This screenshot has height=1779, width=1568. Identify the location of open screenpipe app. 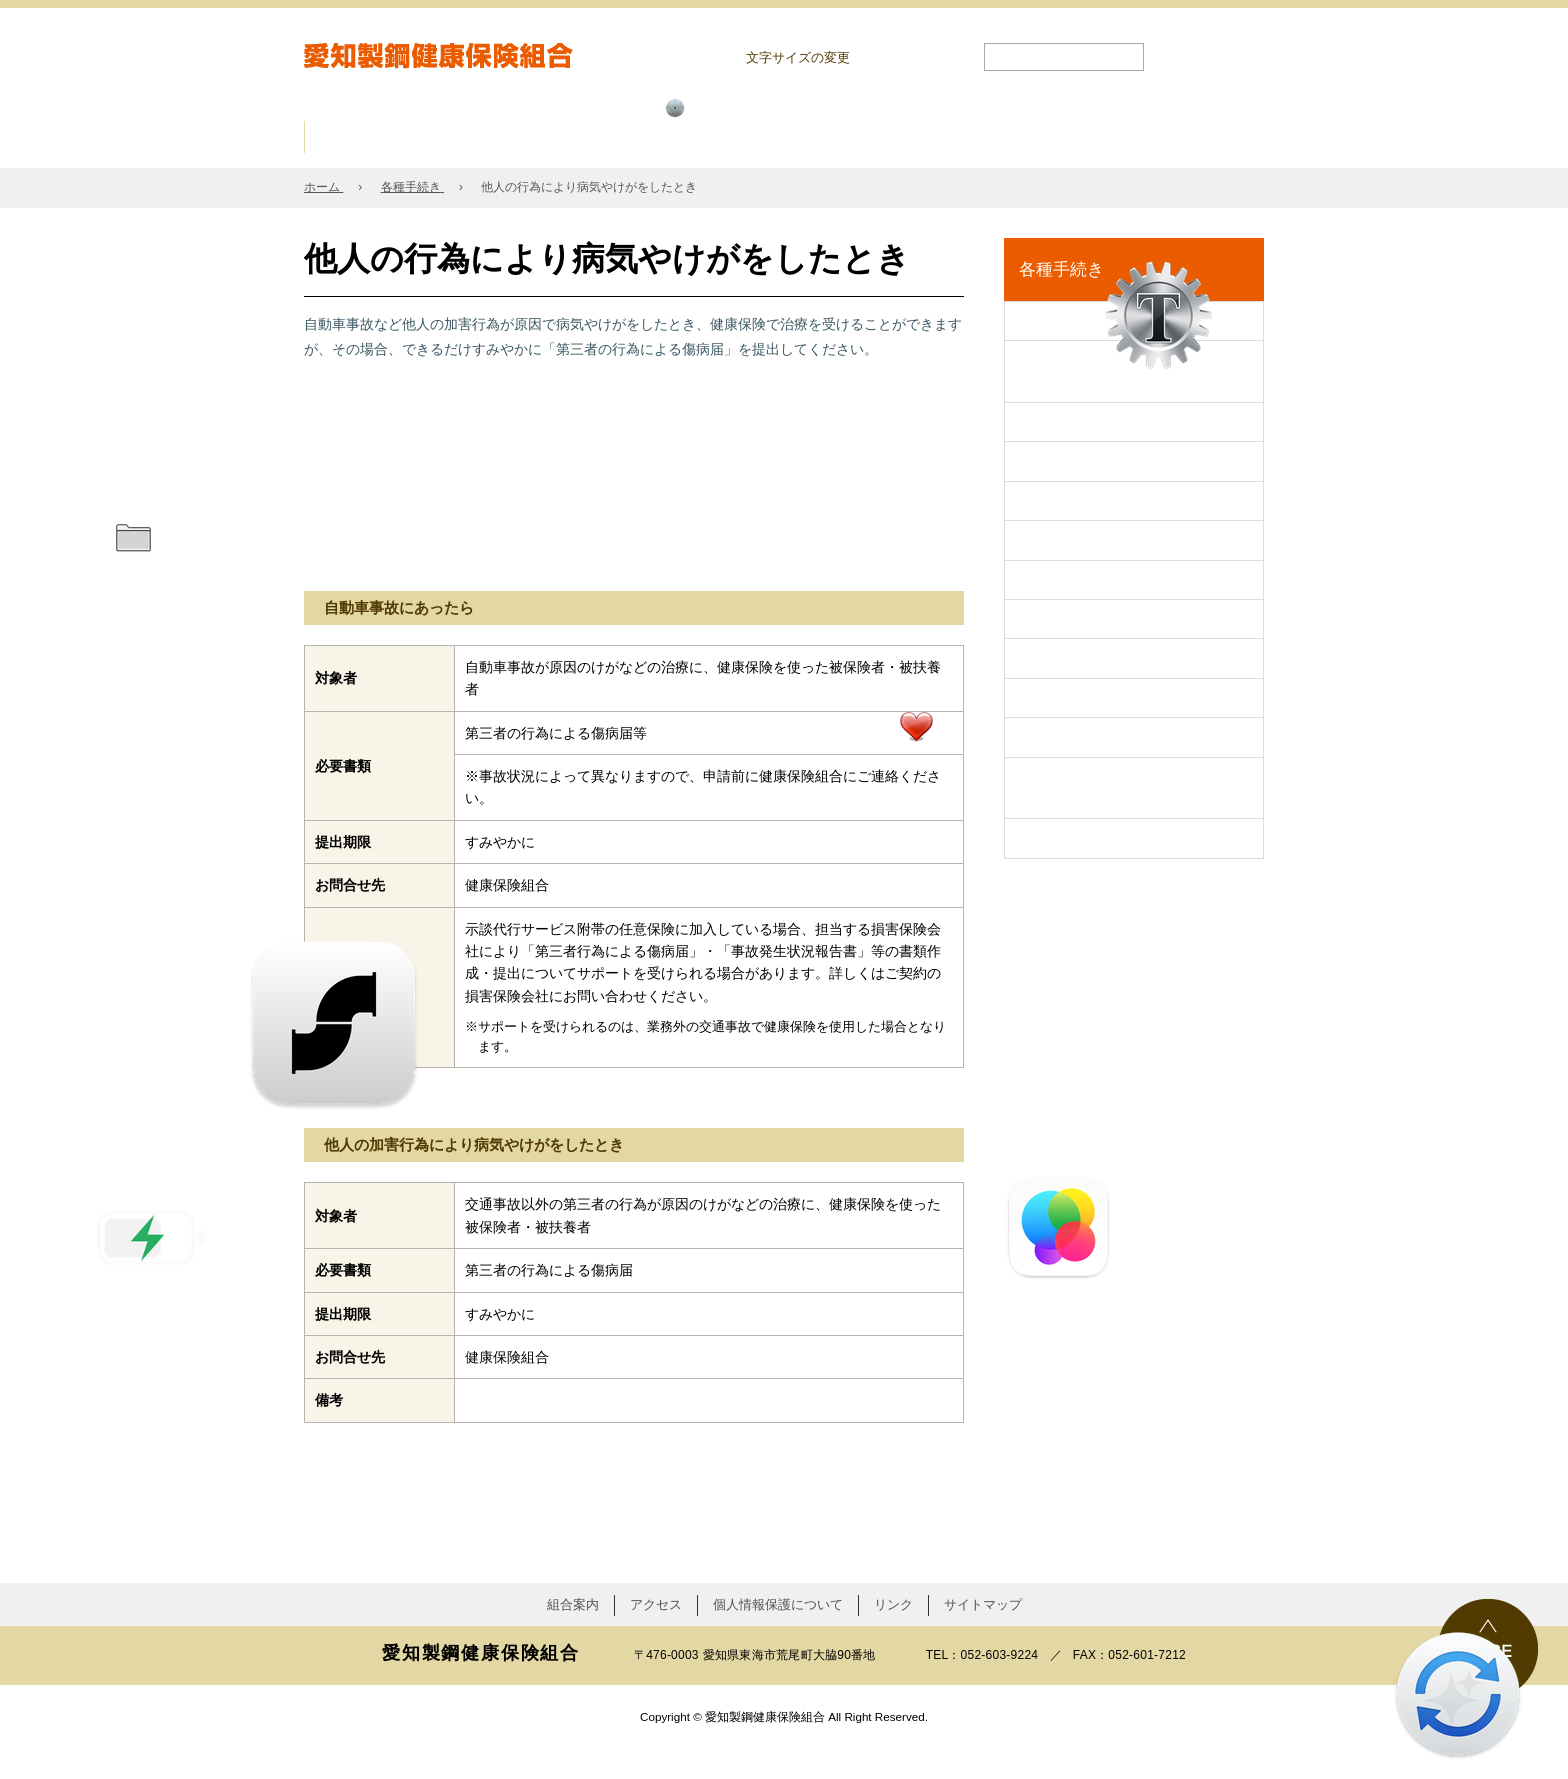
(334, 1023).